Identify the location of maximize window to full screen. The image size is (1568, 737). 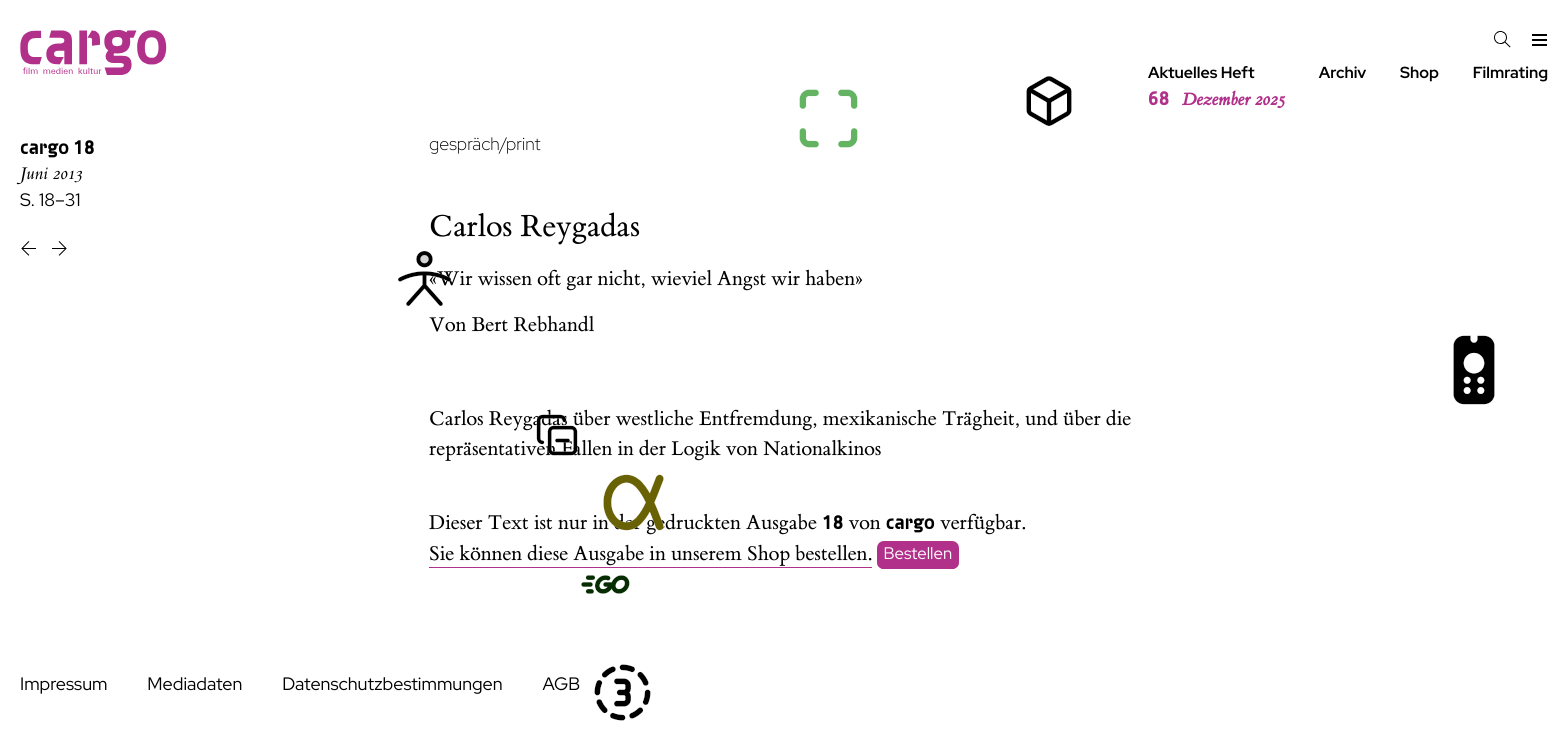
(828, 118).